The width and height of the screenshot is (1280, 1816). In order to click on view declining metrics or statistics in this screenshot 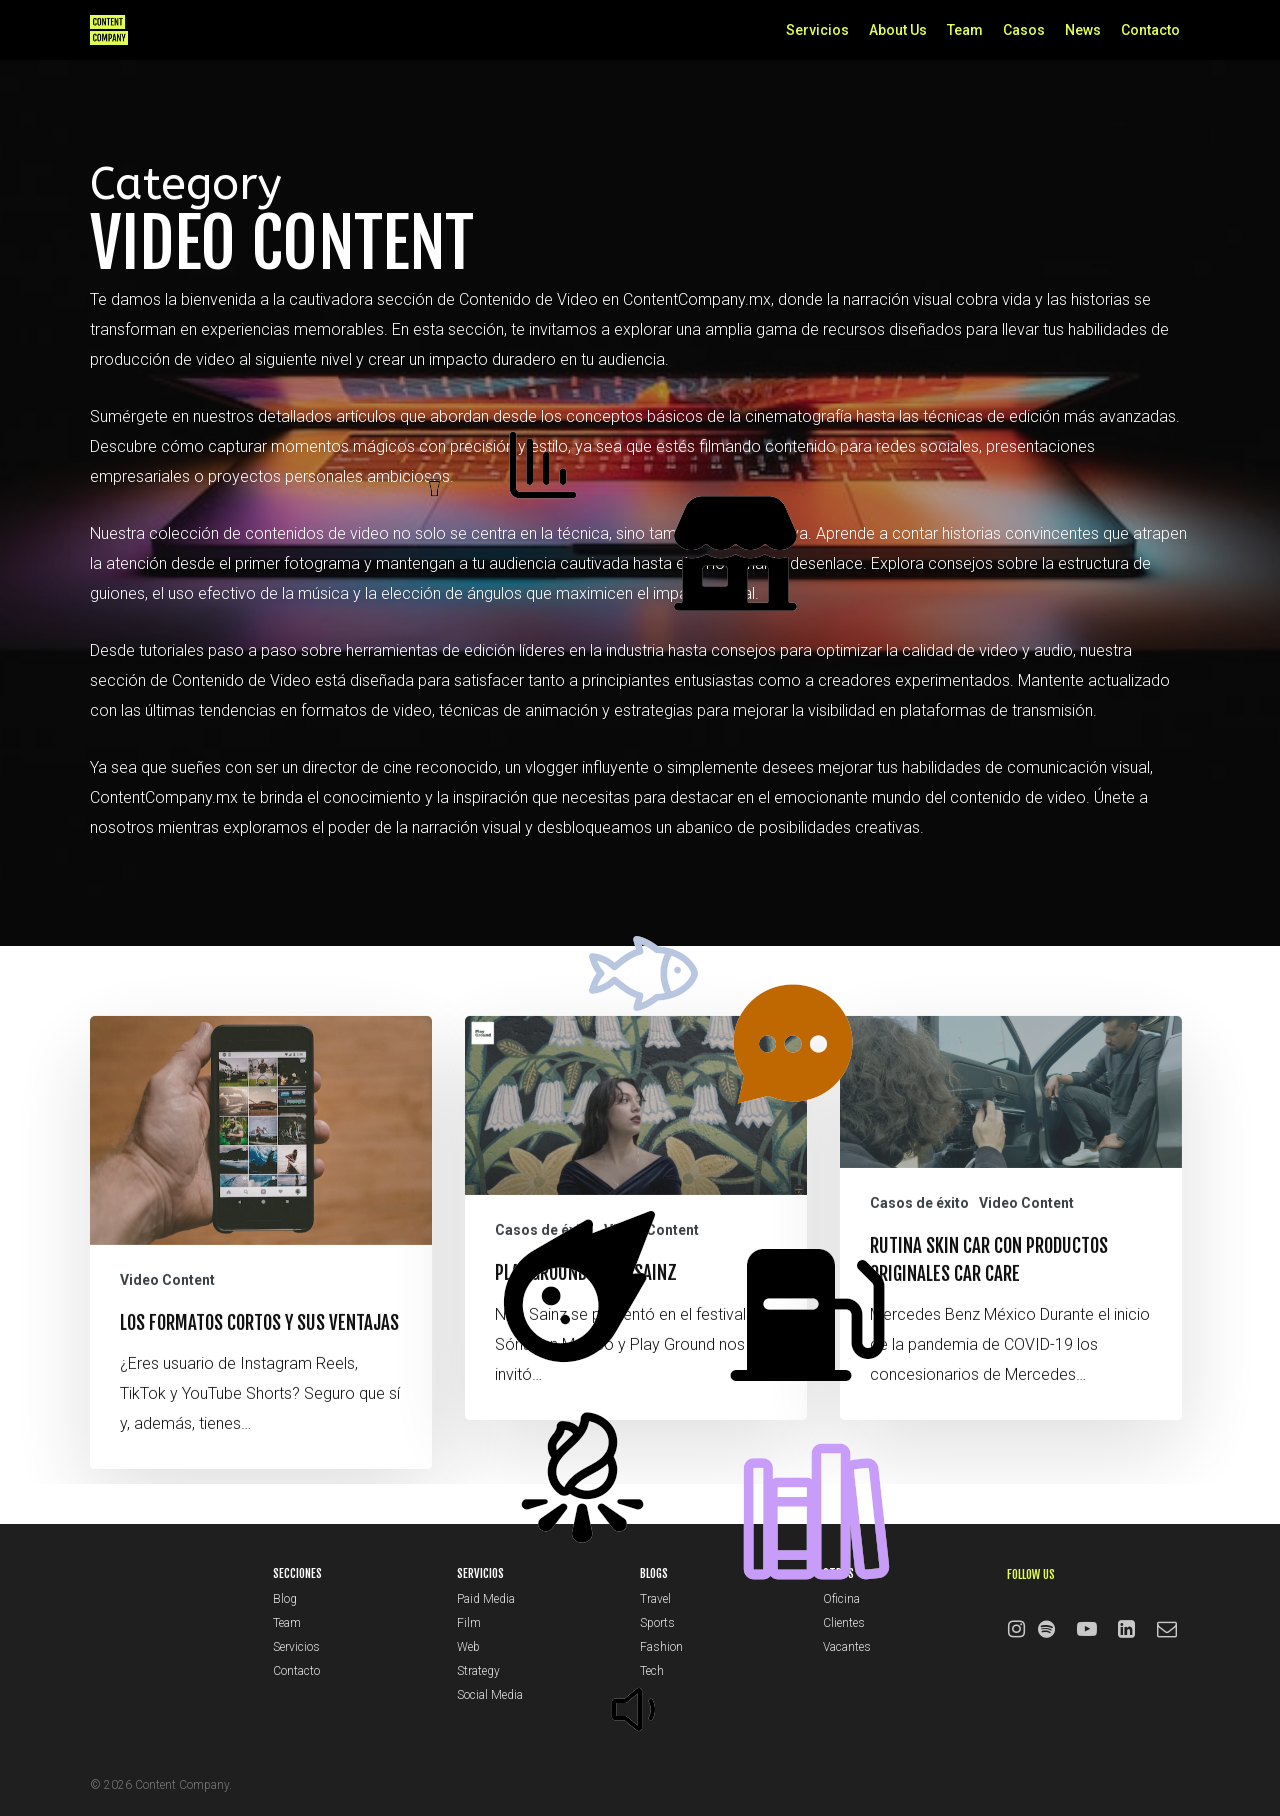, I will do `click(543, 465)`.